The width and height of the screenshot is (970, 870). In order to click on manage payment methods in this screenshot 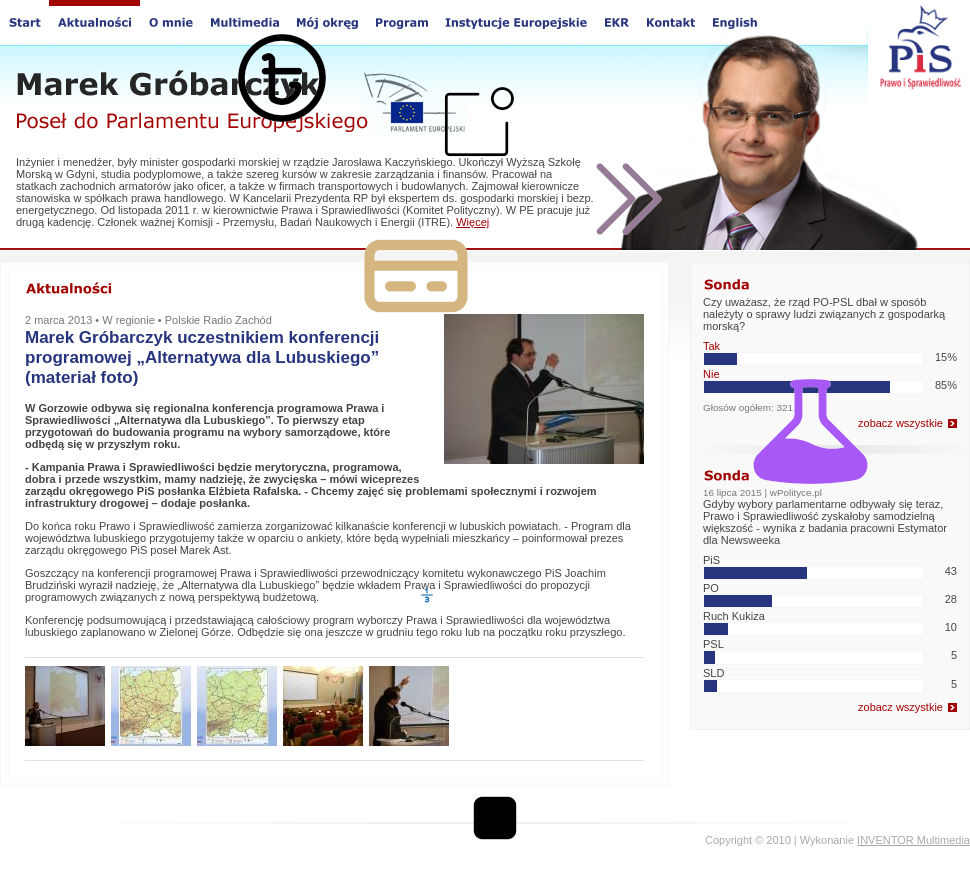, I will do `click(416, 276)`.